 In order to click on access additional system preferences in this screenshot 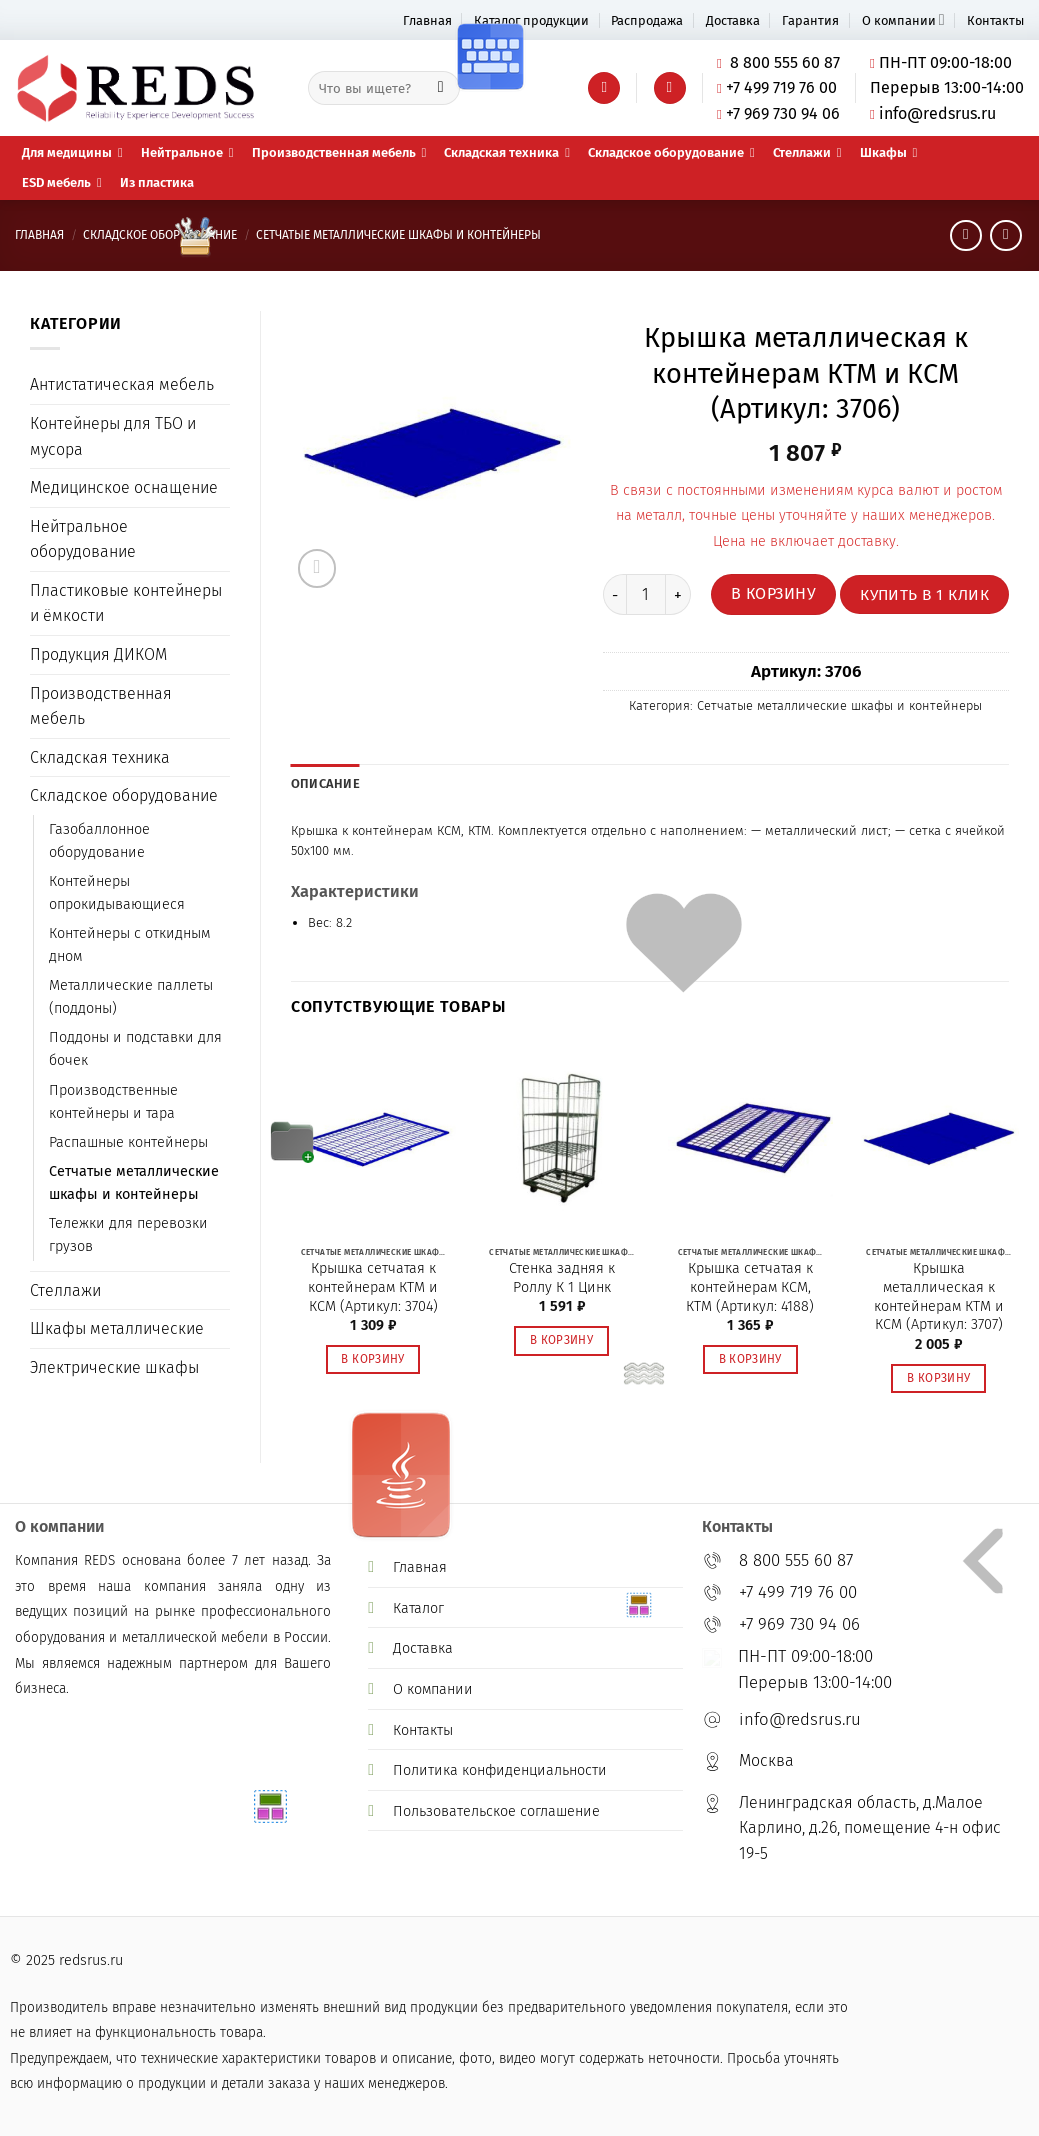, I will do `click(195, 237)`.